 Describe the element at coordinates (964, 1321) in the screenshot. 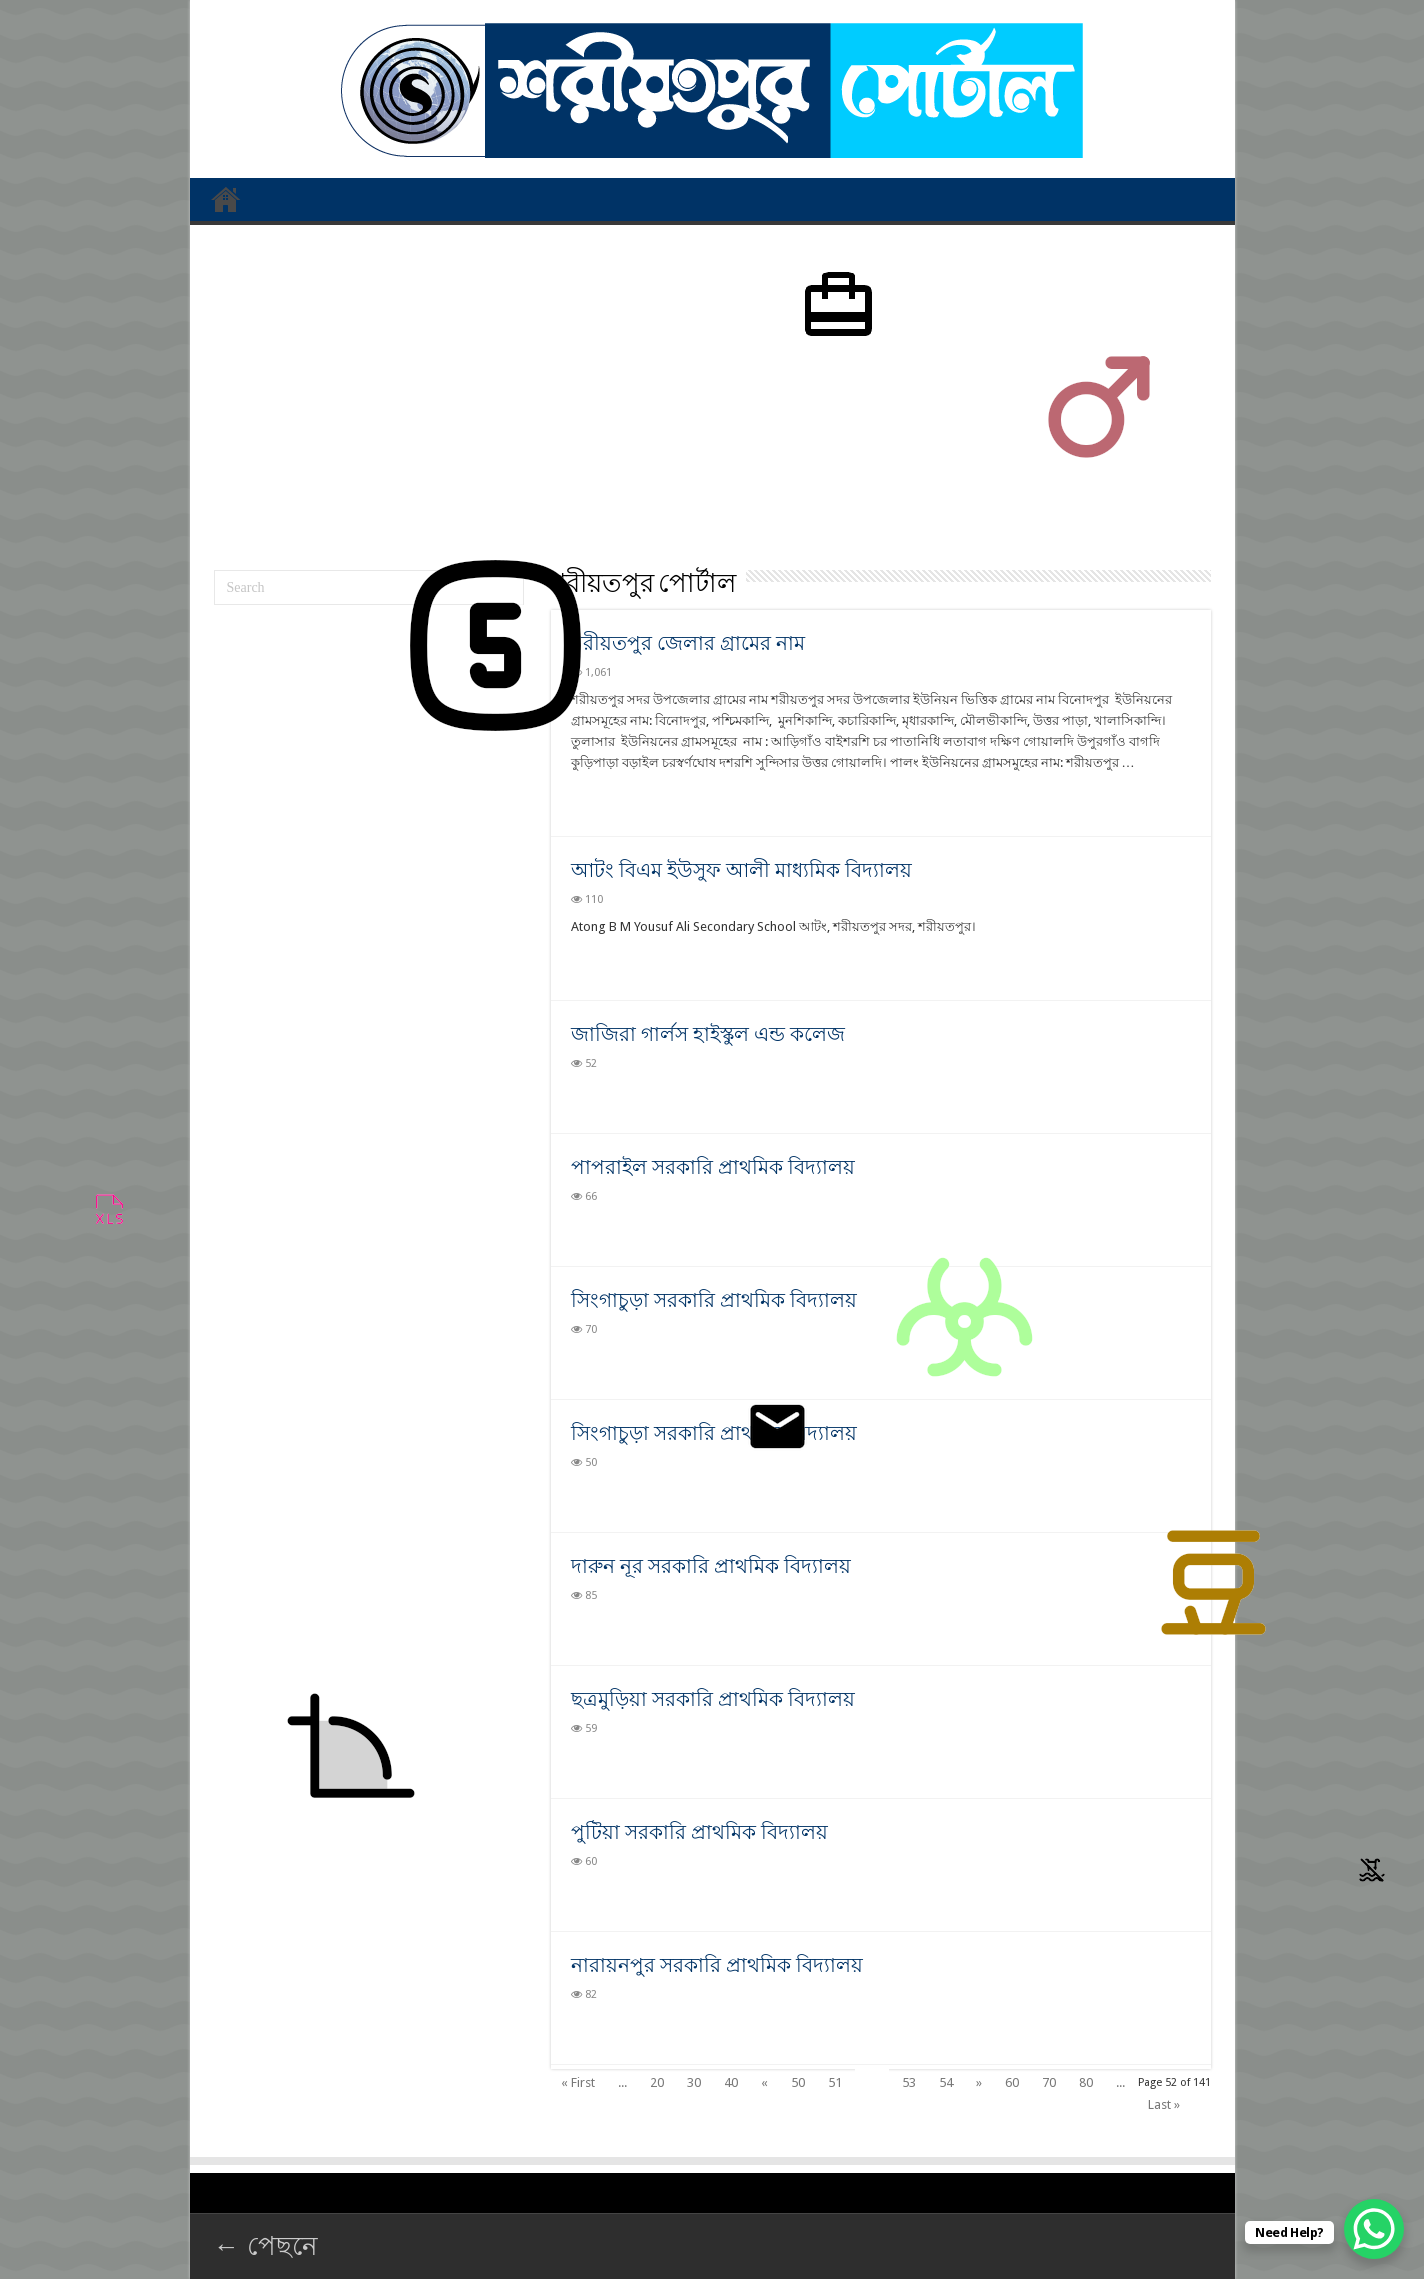

I see `indicates hazardous or dangerous content` at that location.